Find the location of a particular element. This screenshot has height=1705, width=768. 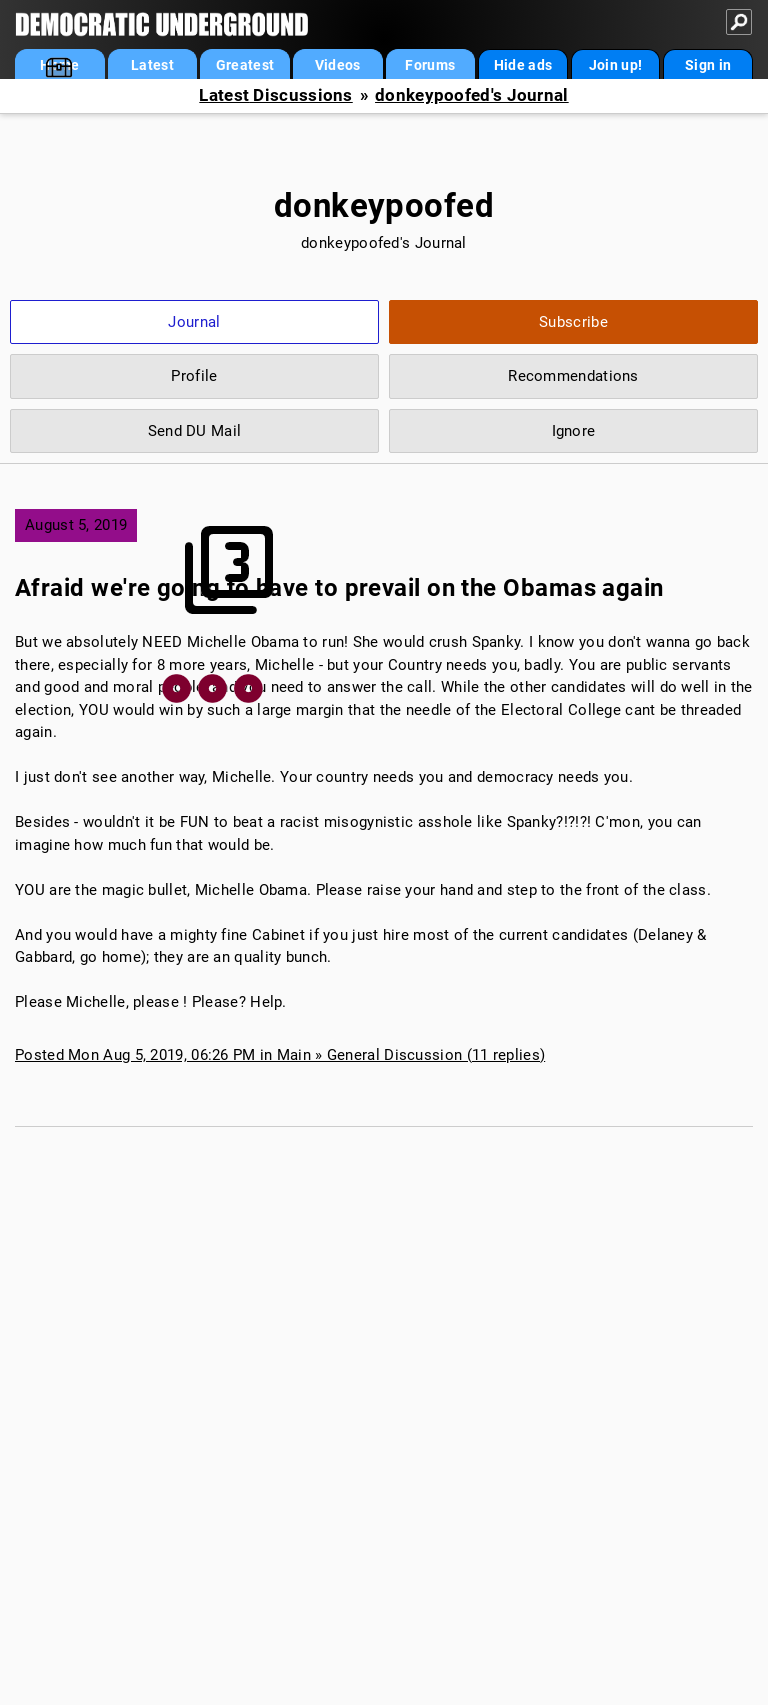

view the third item in a layered stack is located at coordinates (229, 570).